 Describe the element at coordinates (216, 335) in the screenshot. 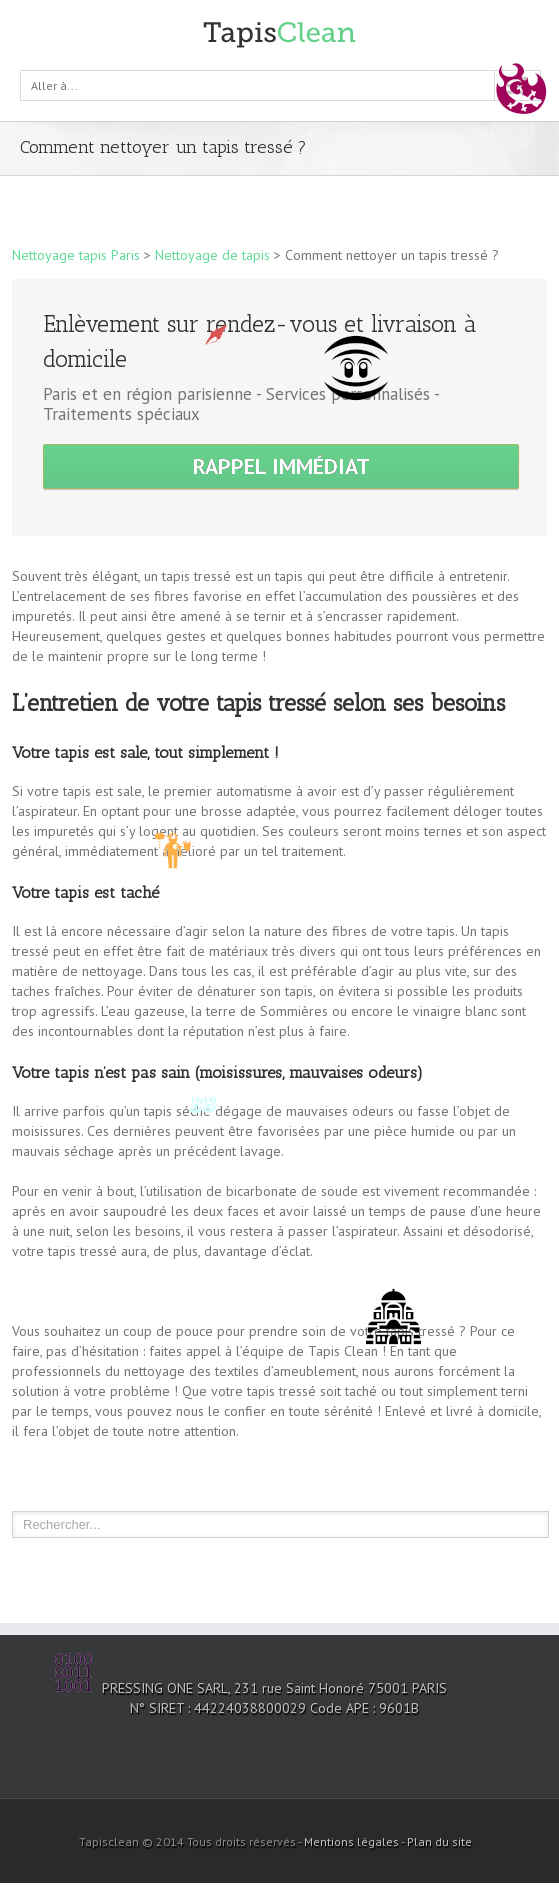

I see `decorative shell item in a game inventory` at that location.